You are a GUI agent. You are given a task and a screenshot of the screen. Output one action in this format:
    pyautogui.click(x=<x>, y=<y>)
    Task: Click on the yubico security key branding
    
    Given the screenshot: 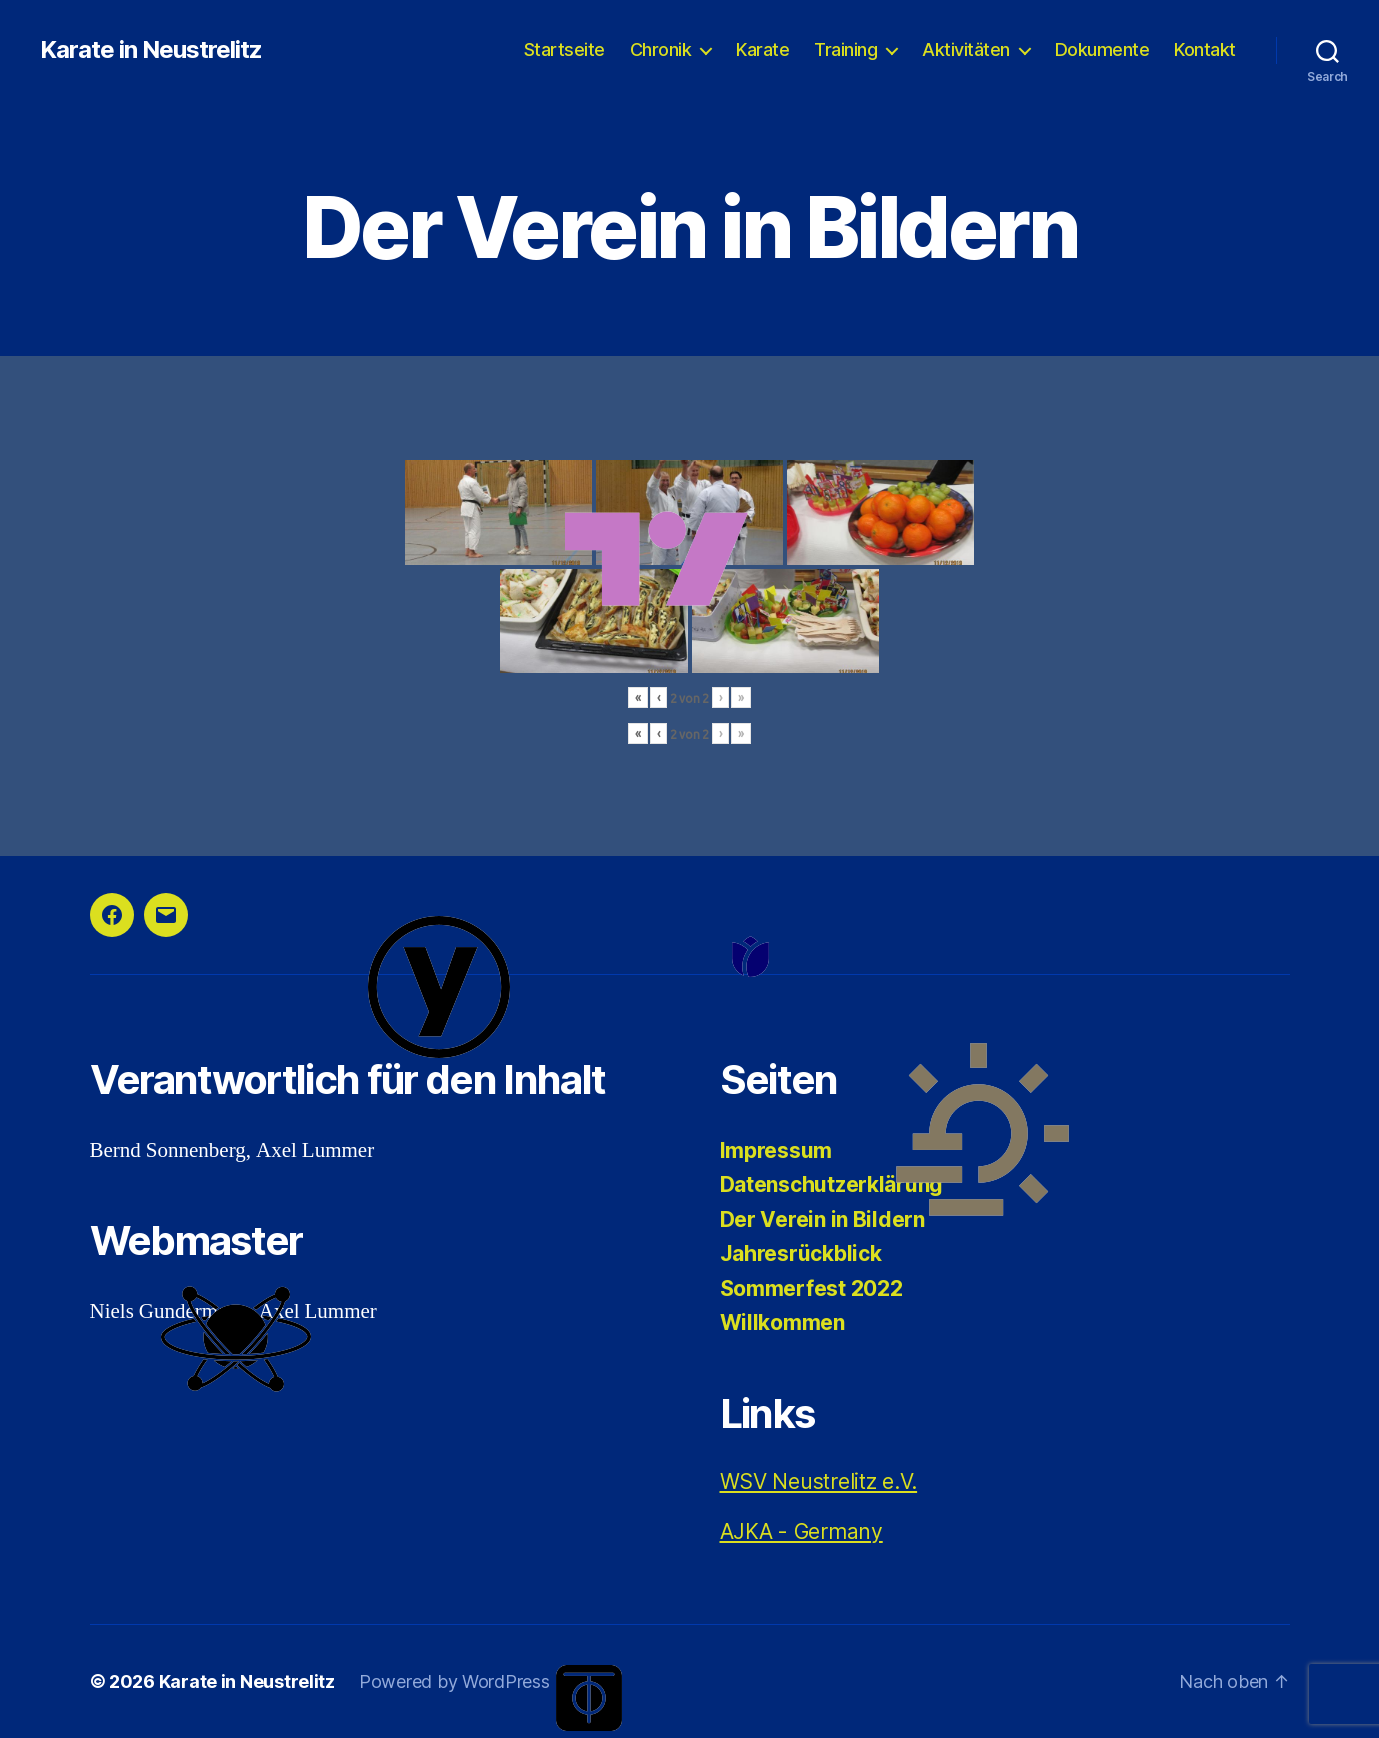 What is the action you would take?
    pyautogui.click(x=439, y=987)
    